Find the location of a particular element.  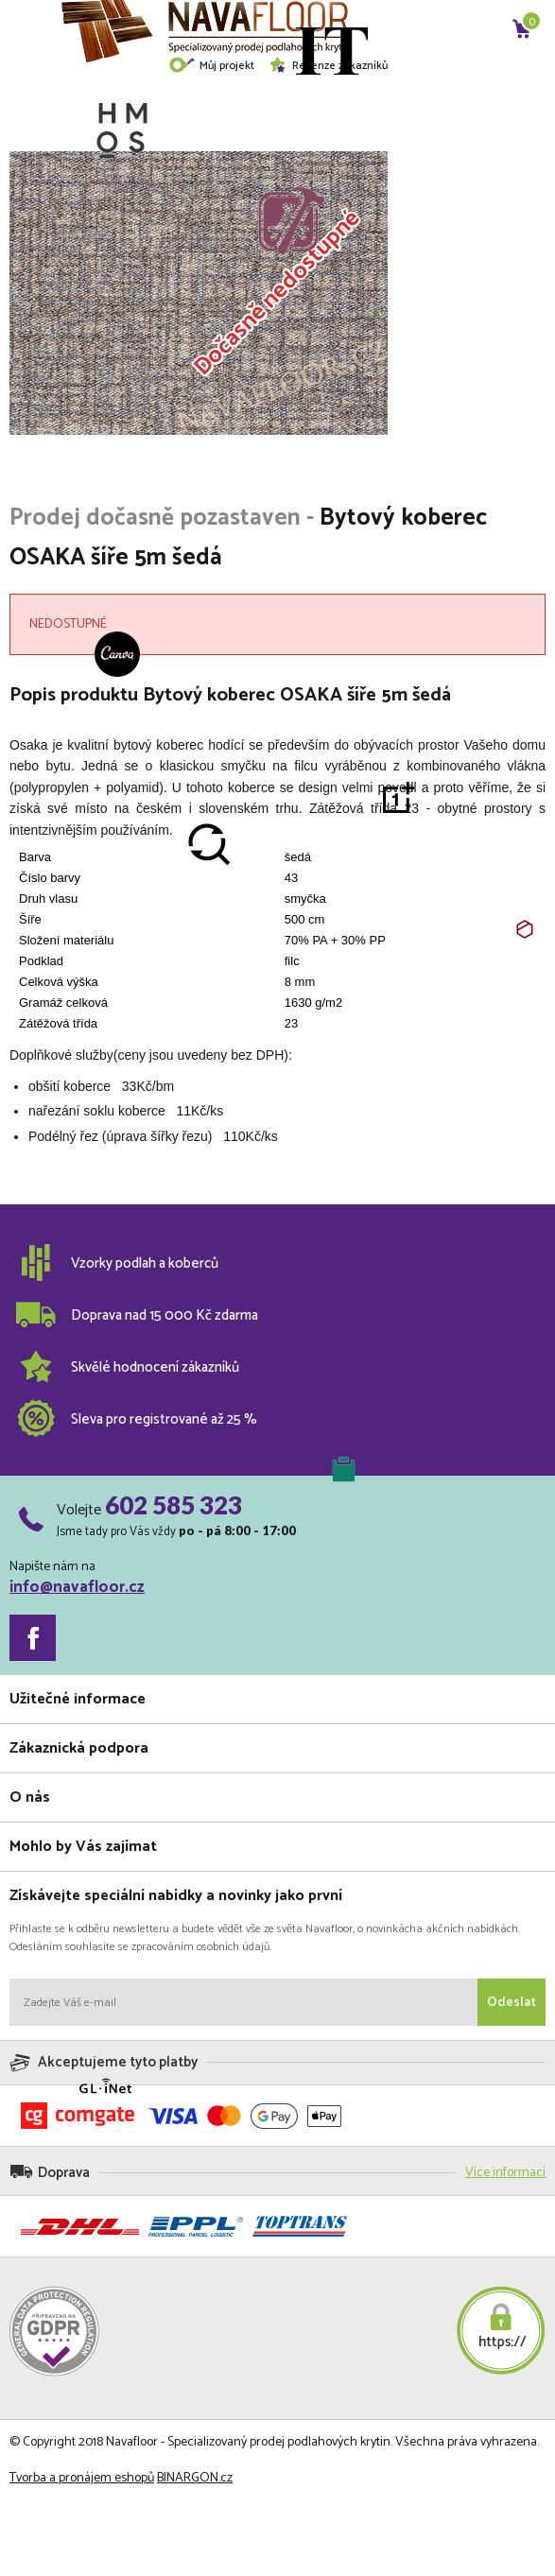

OnePlus brand logo is located at coordinates (398, 797).